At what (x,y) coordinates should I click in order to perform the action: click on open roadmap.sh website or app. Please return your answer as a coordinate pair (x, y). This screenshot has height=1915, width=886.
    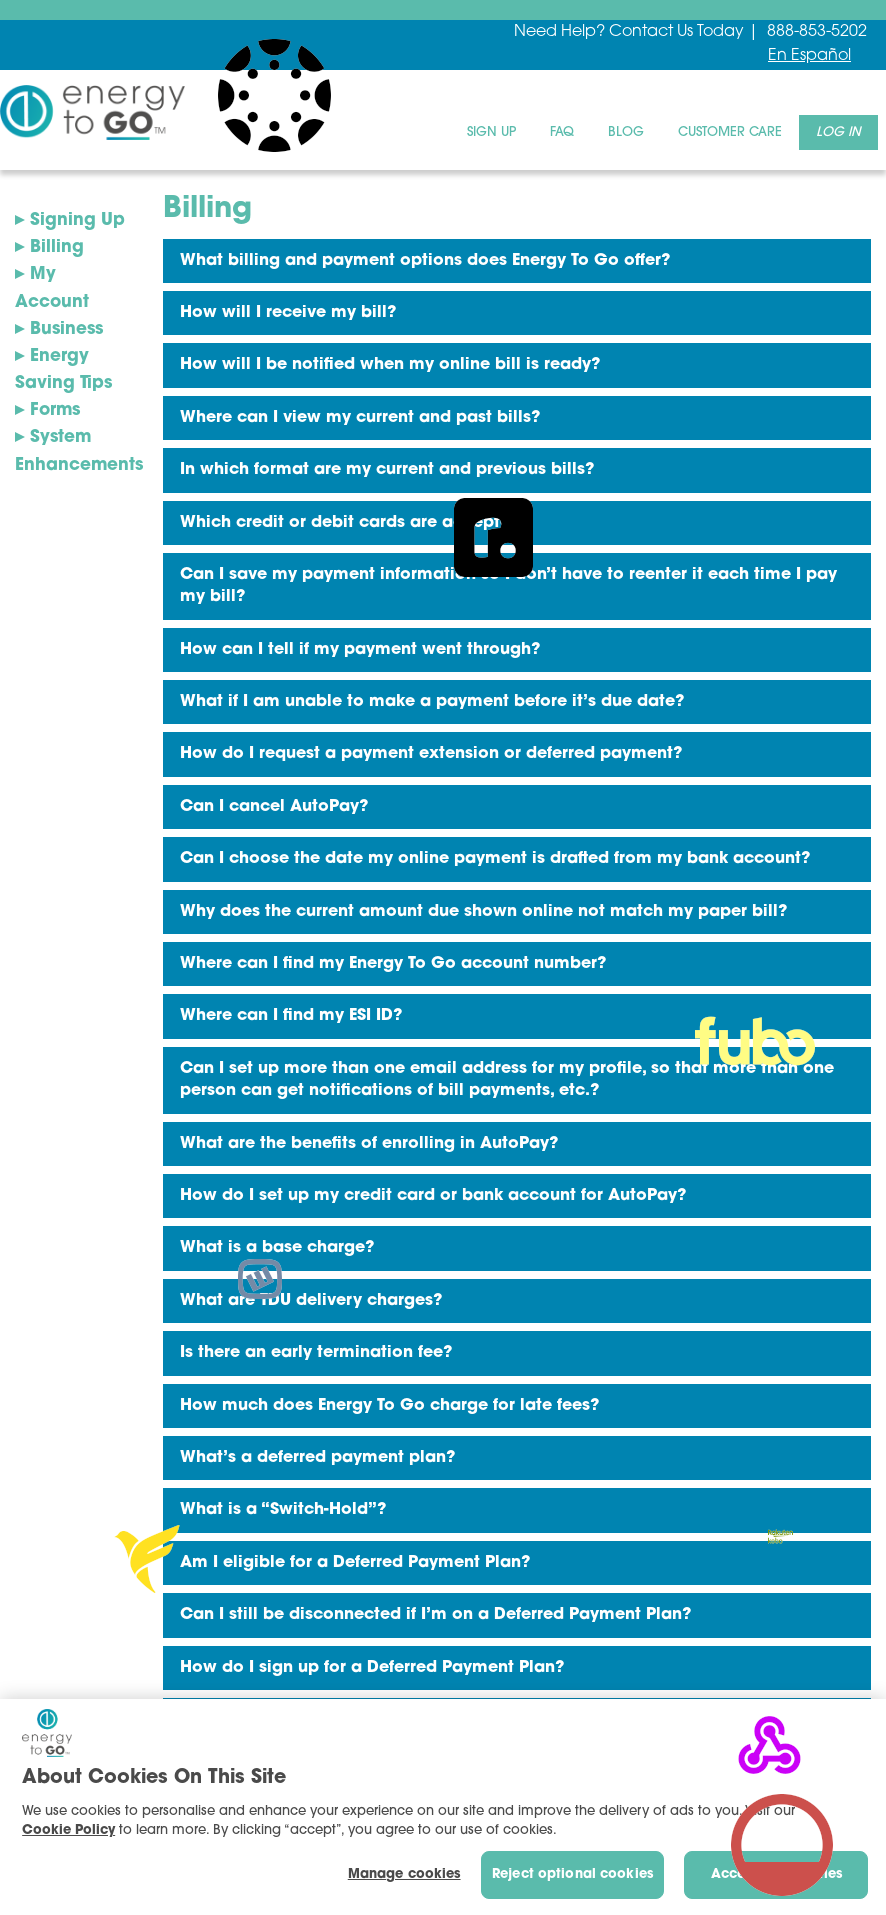
    Looking at the image, I should click on (493, 537).